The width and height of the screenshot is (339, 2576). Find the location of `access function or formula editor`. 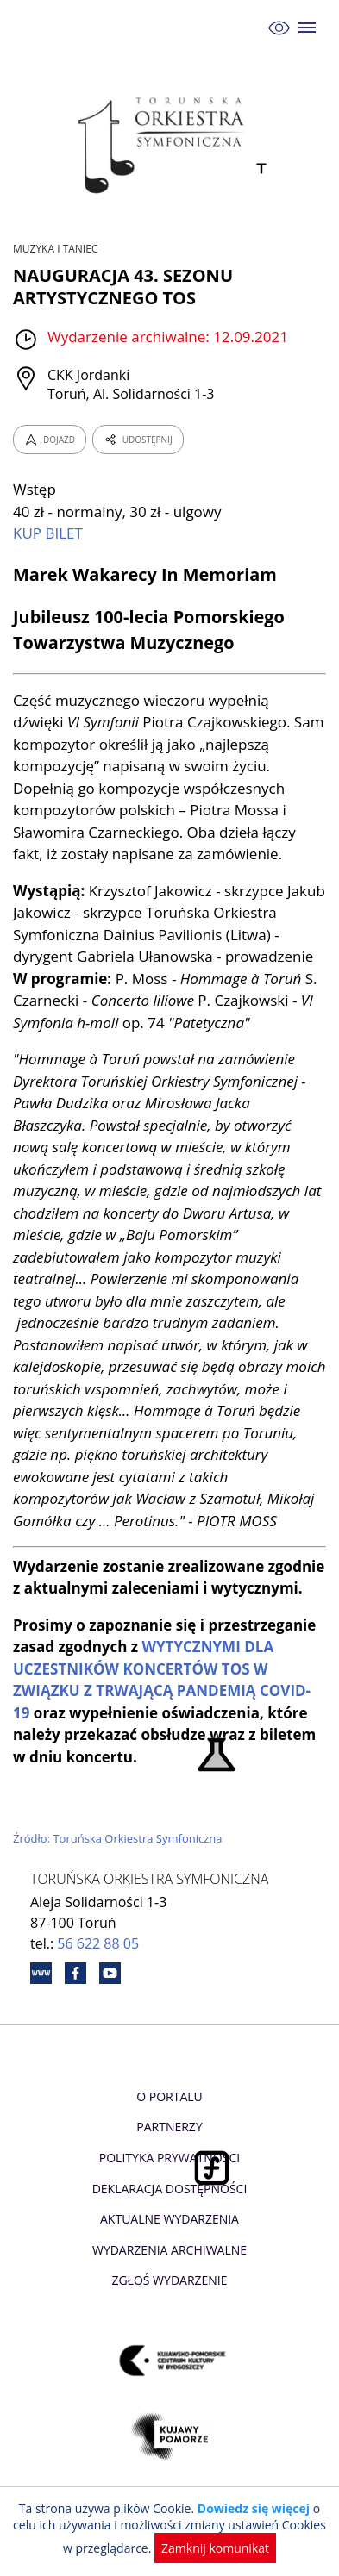

access function or formula editor is located at coordinates (211, 2167).